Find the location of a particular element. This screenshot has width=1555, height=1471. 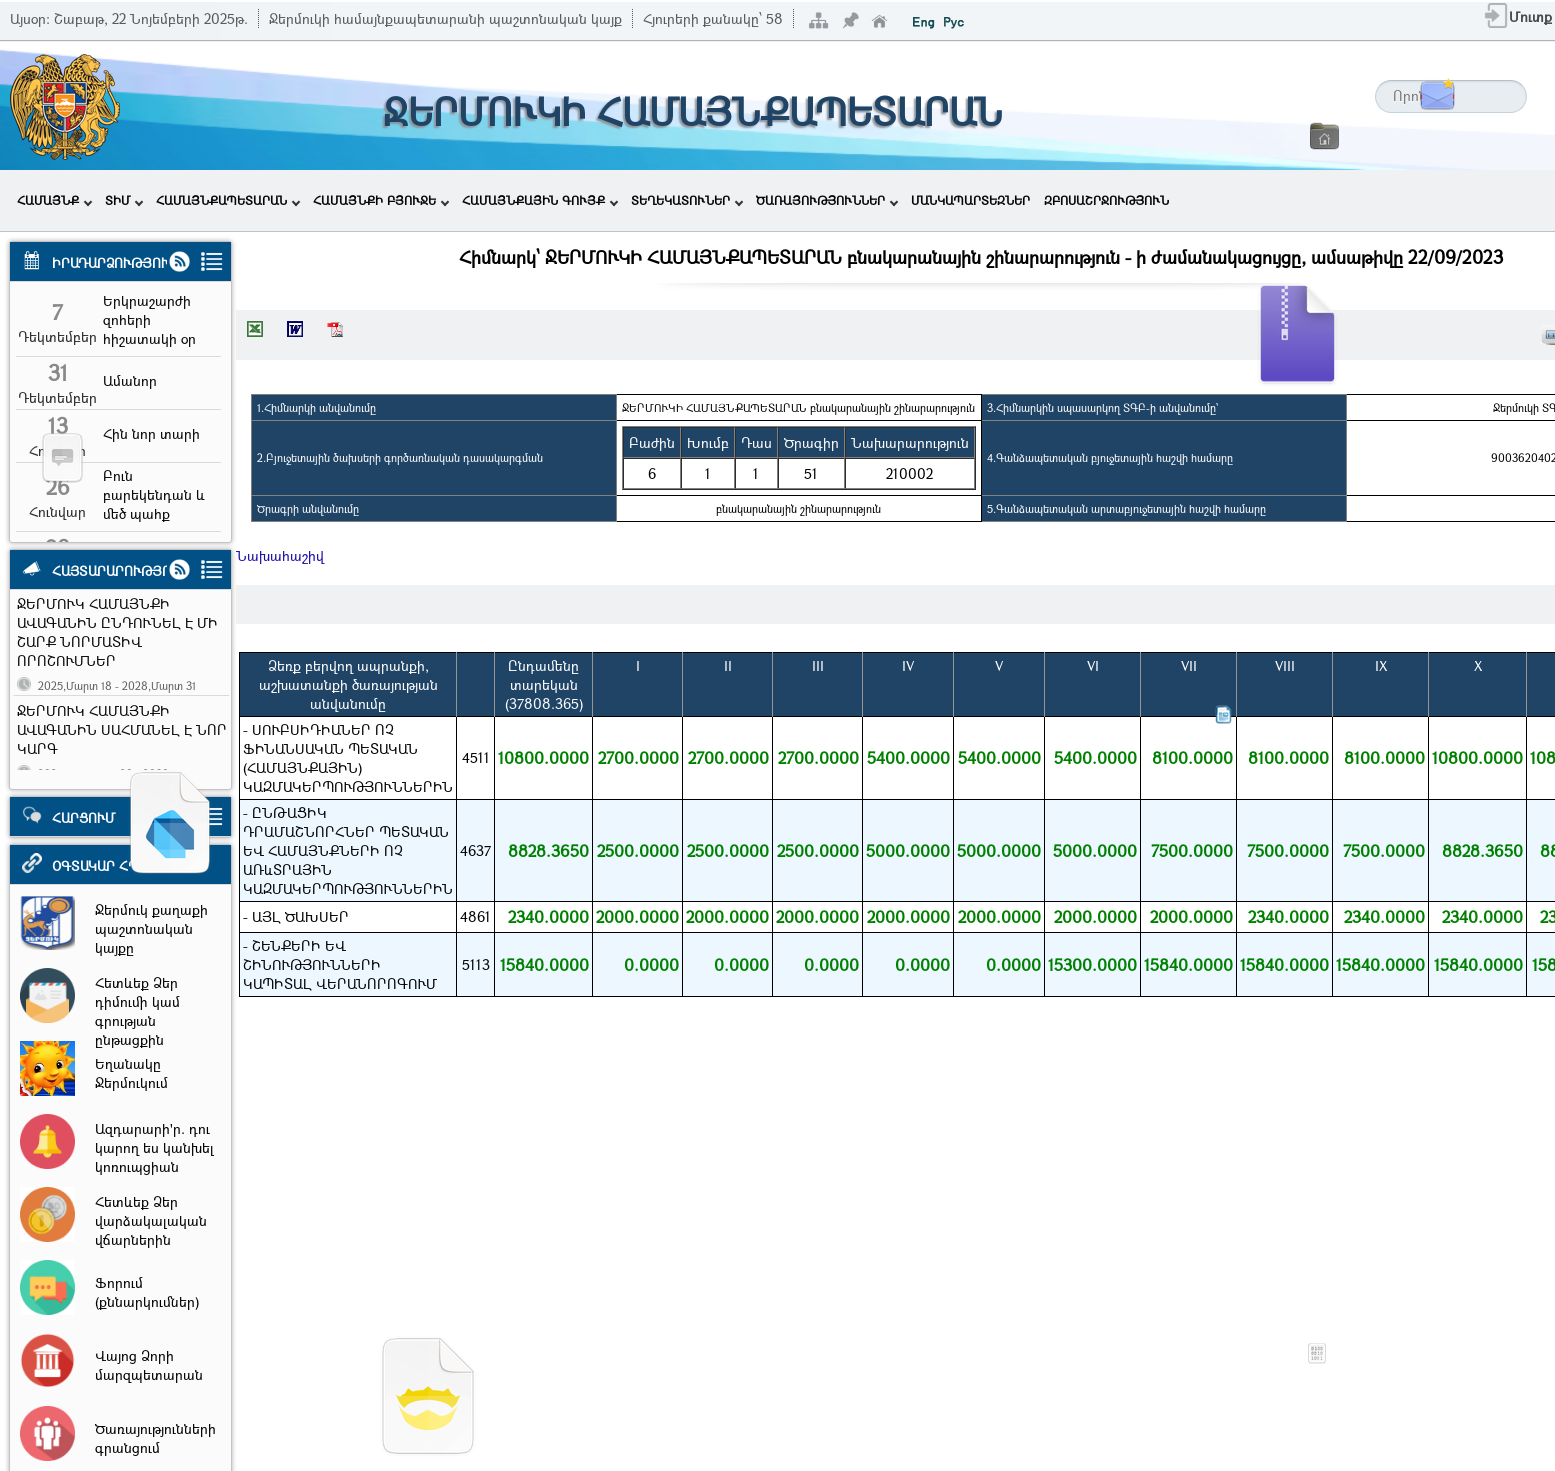

indicates a binary or raw data file is located at coordinates (1317, 1353).